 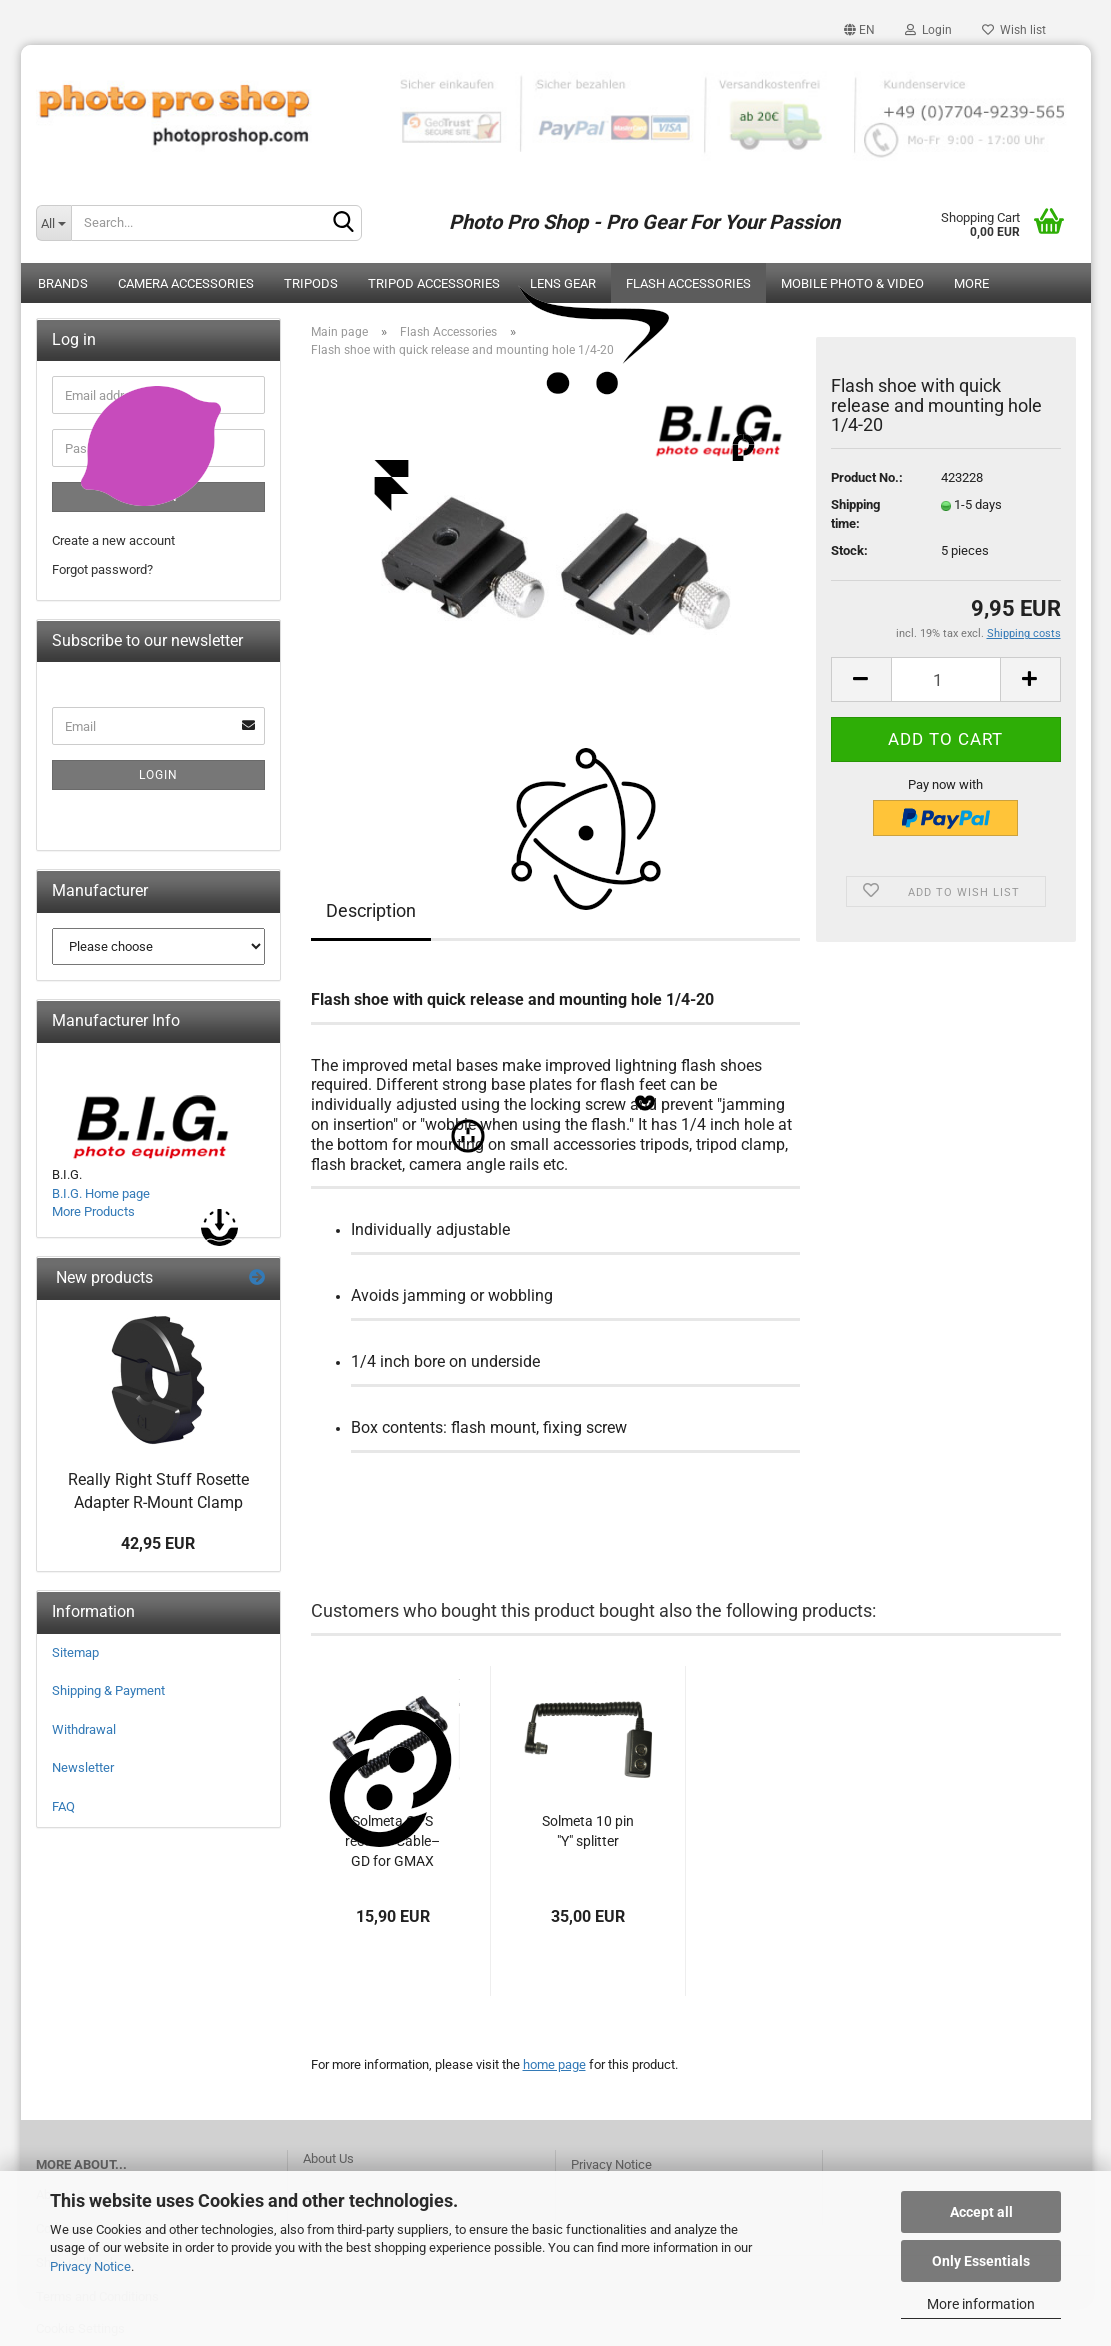 I want to click on electron framework logo, so click(x=586, y=829).